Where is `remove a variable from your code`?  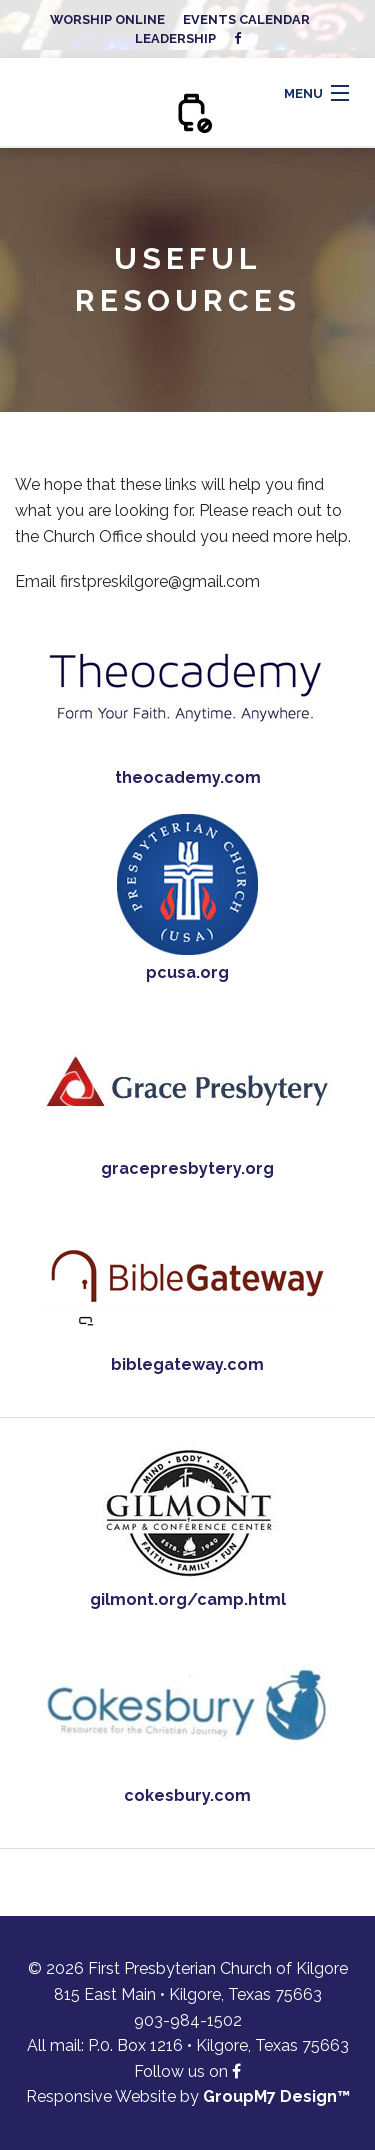
remove a variable from your code is located at coordinates (85, 1320).